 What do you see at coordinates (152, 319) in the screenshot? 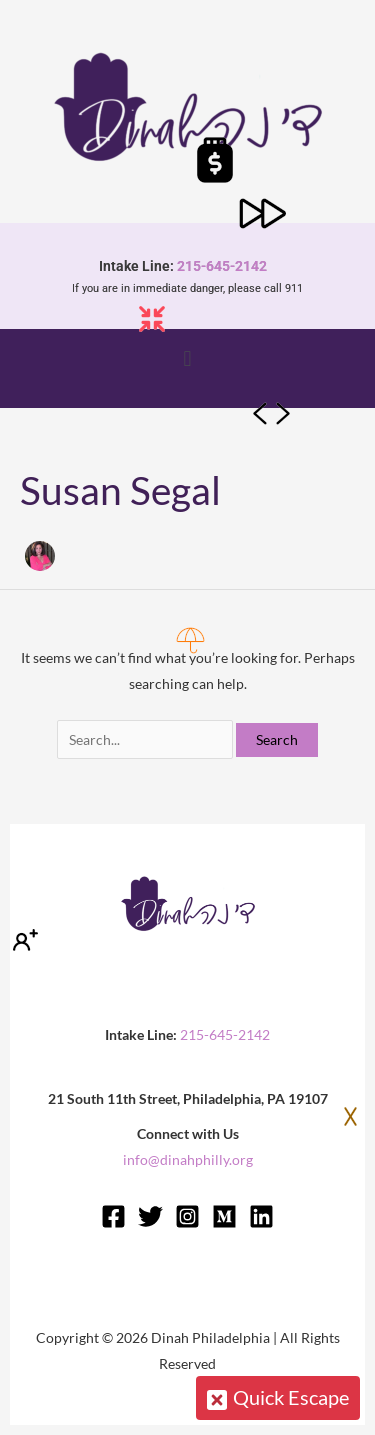
I see `exit fullscreen mode` at bounding box center [152, 319].